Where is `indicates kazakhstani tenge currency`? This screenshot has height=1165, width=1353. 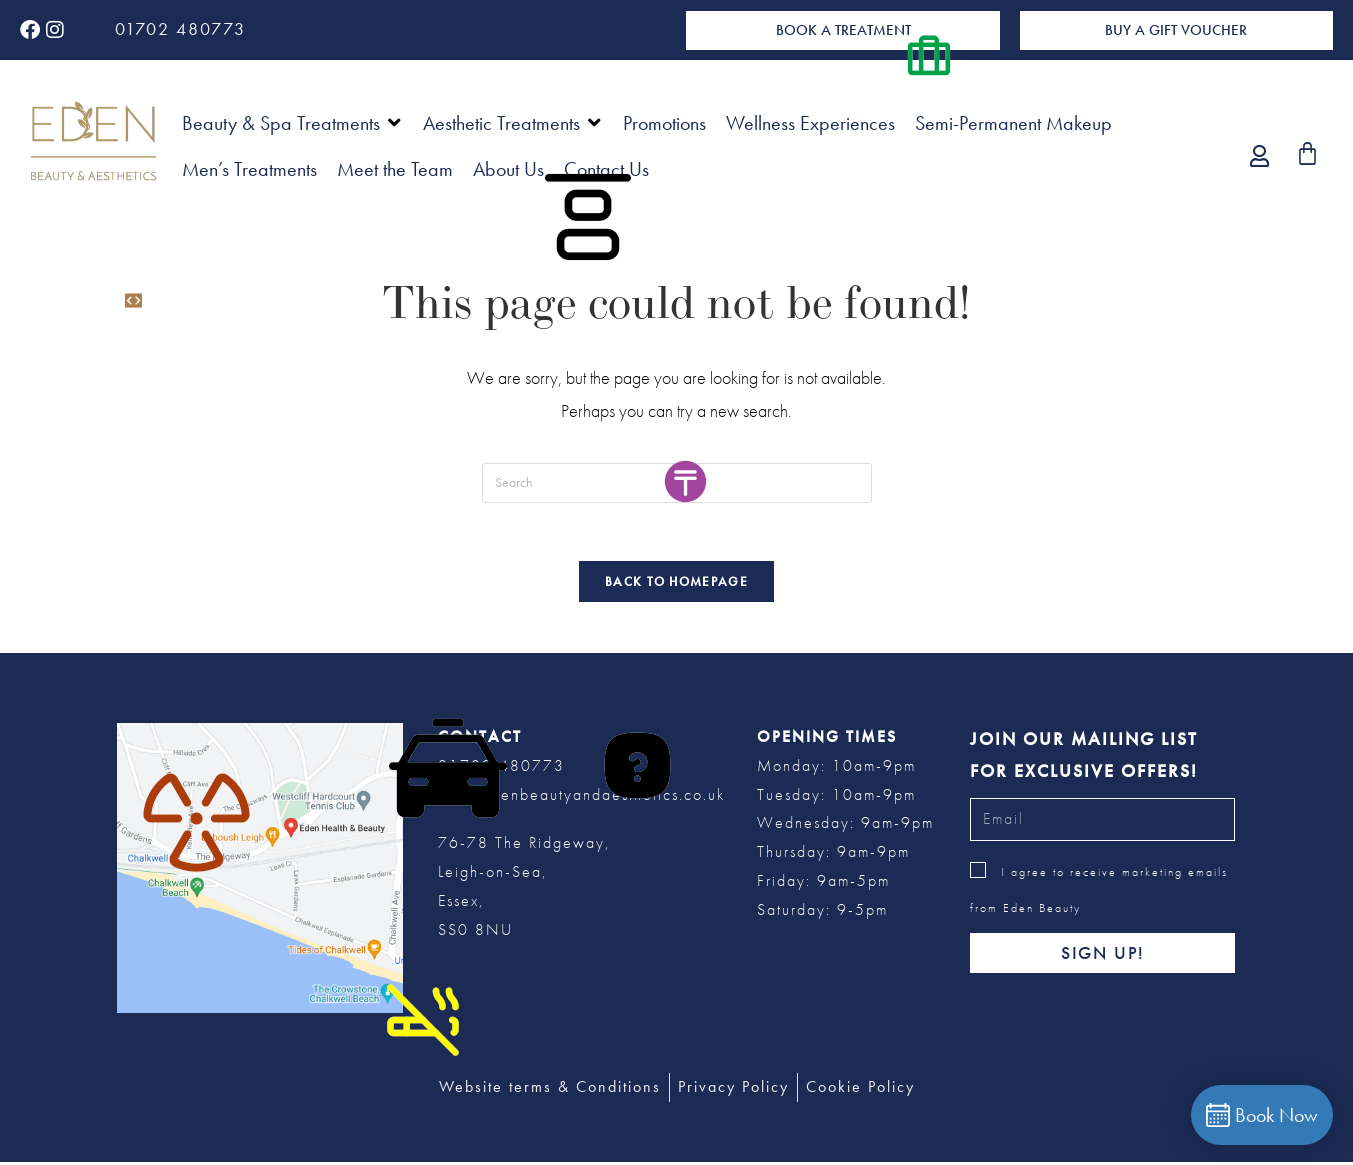 indicates kazakhstani tenge currency is located at coordinates (685, 481).